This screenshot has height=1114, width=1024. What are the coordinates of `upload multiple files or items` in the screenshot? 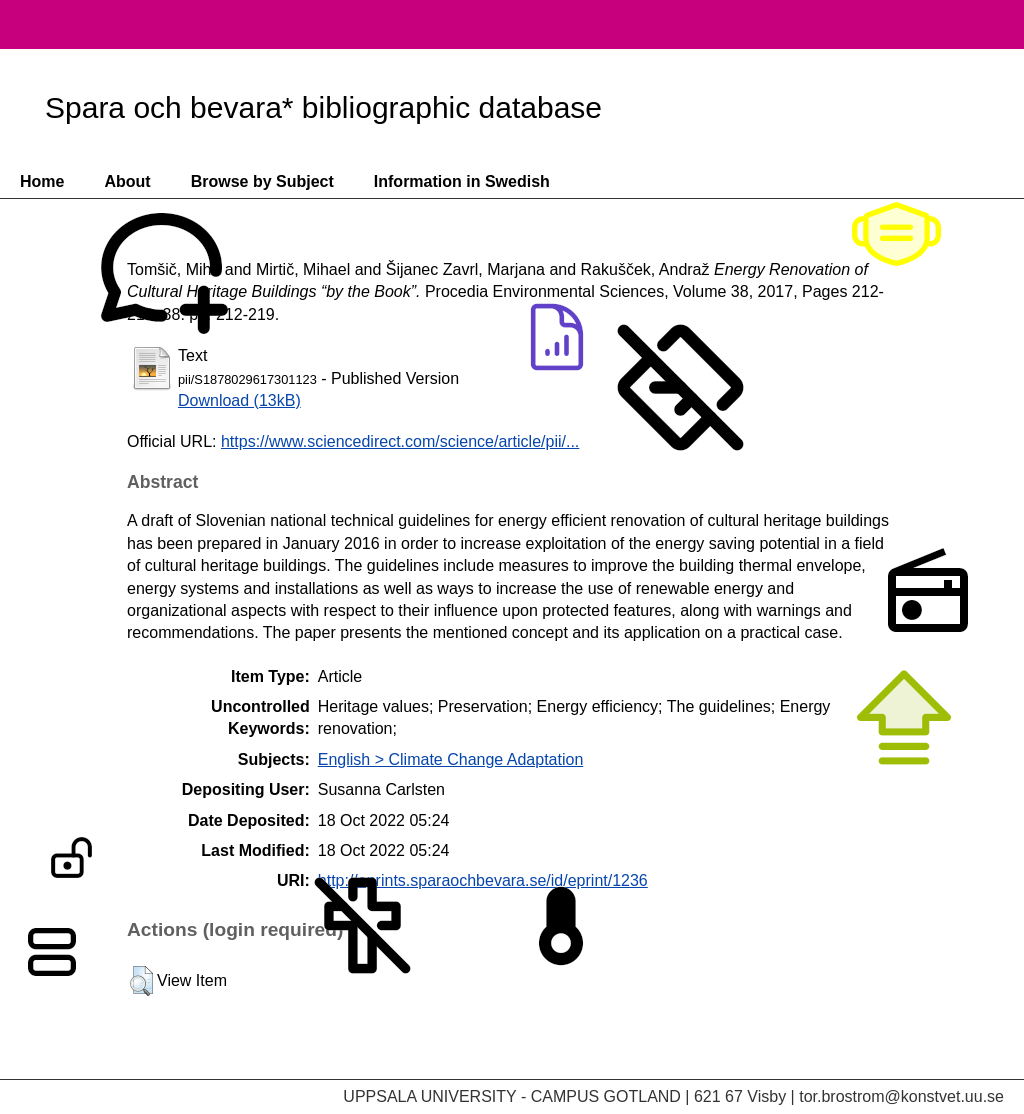 It's located at (904, 721).